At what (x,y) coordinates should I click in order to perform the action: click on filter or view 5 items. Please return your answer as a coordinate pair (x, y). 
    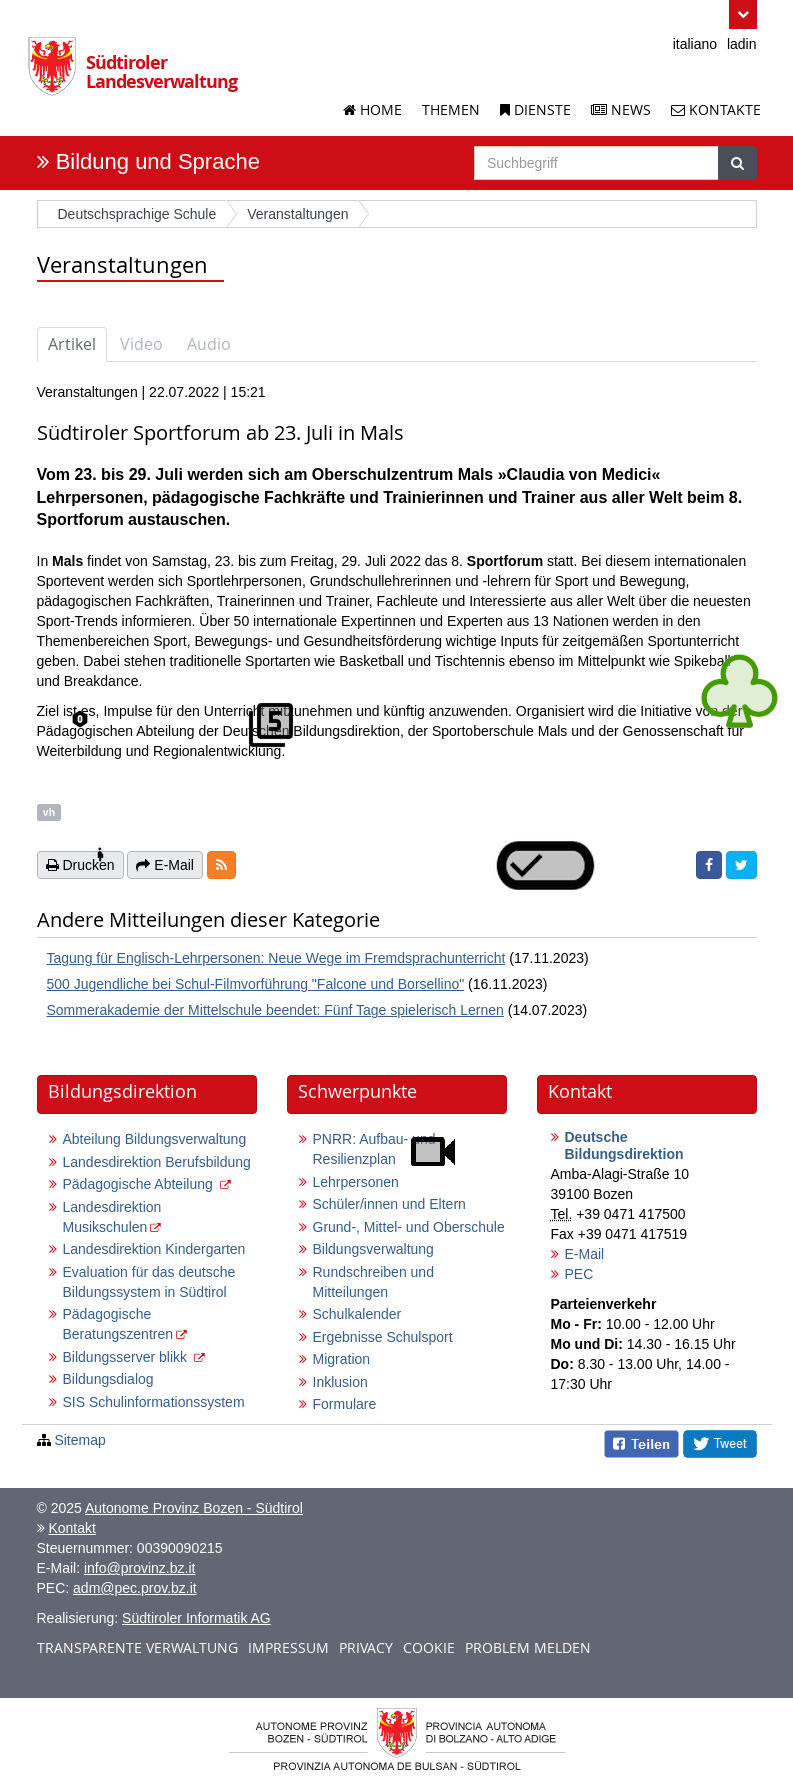
    Looking at the image, I should click on (271, 725).